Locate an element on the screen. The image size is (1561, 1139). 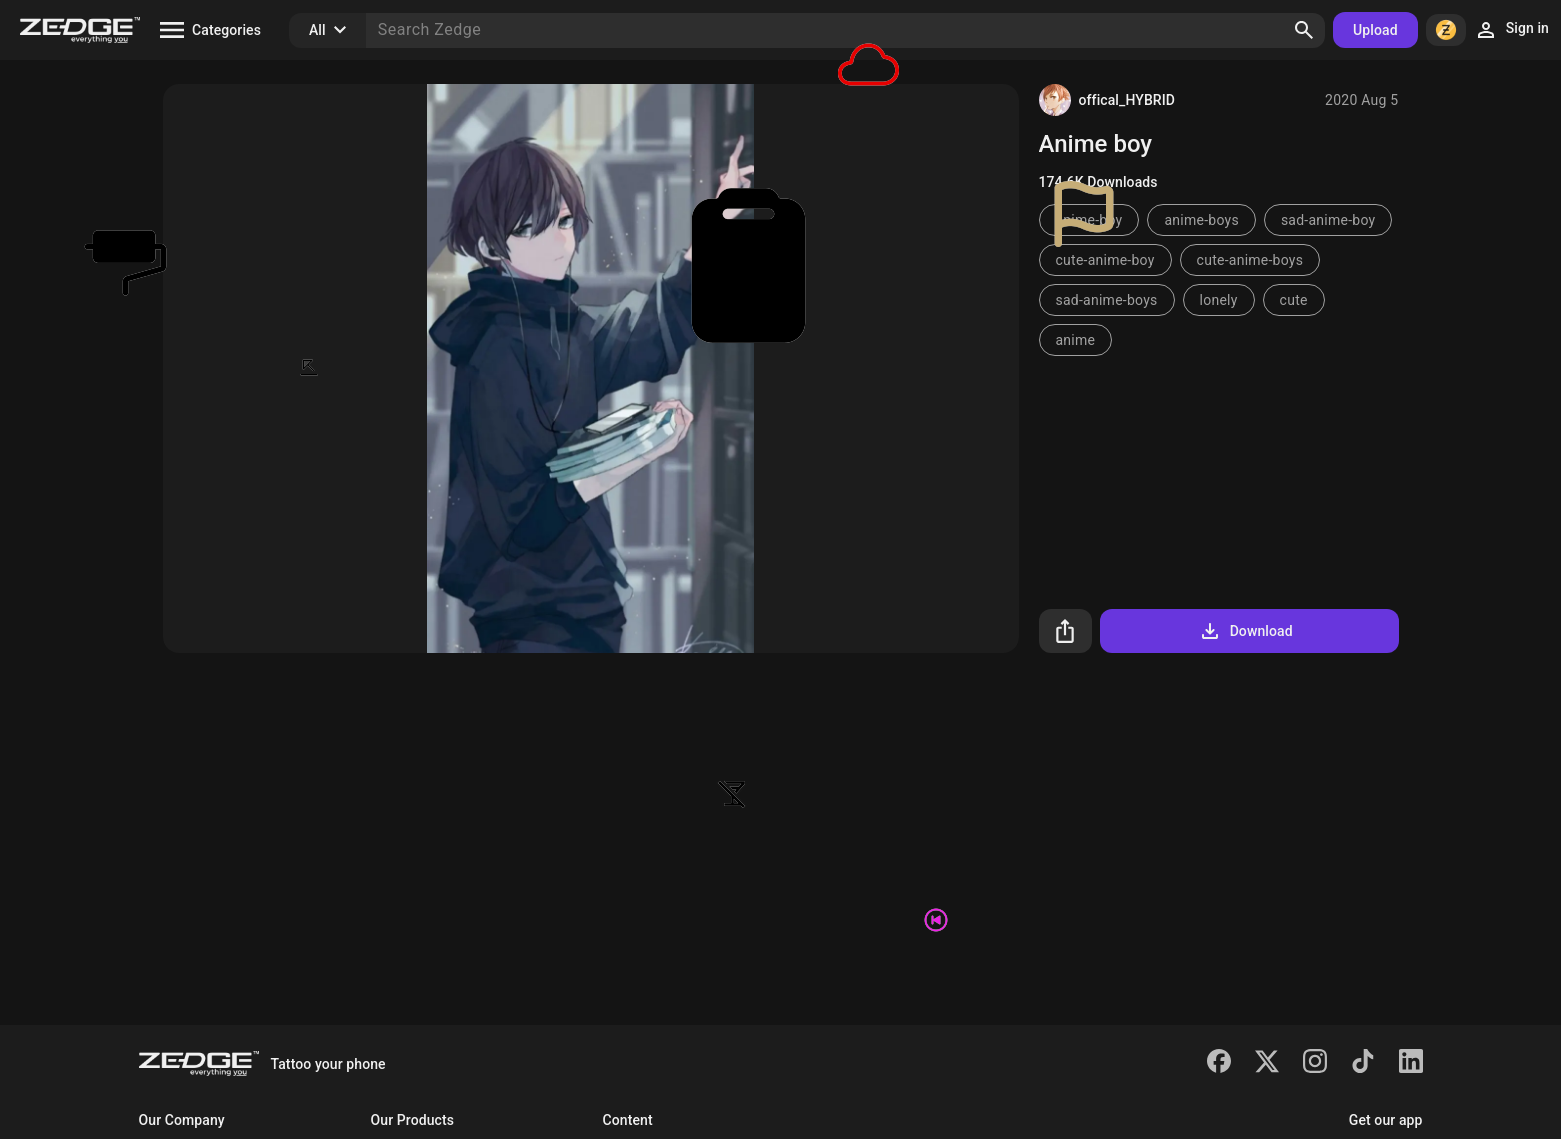
view clipboard contents is located at coordinates (748, 265).